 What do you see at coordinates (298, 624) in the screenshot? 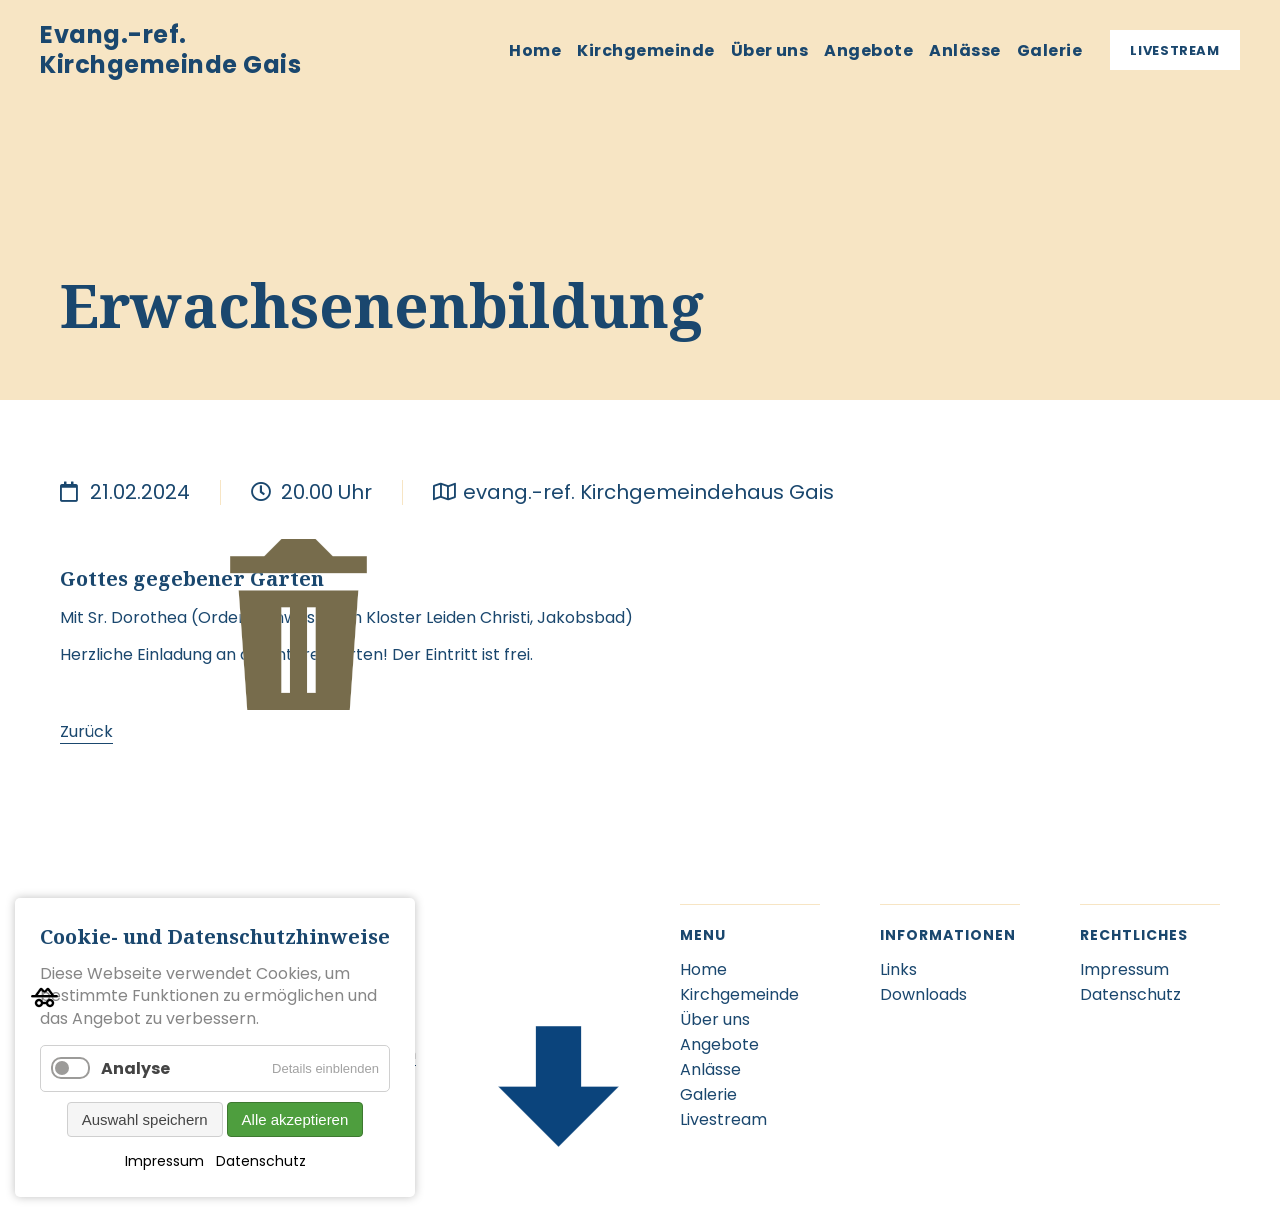
I see `delete selected item` at bounding box center [298, 624].